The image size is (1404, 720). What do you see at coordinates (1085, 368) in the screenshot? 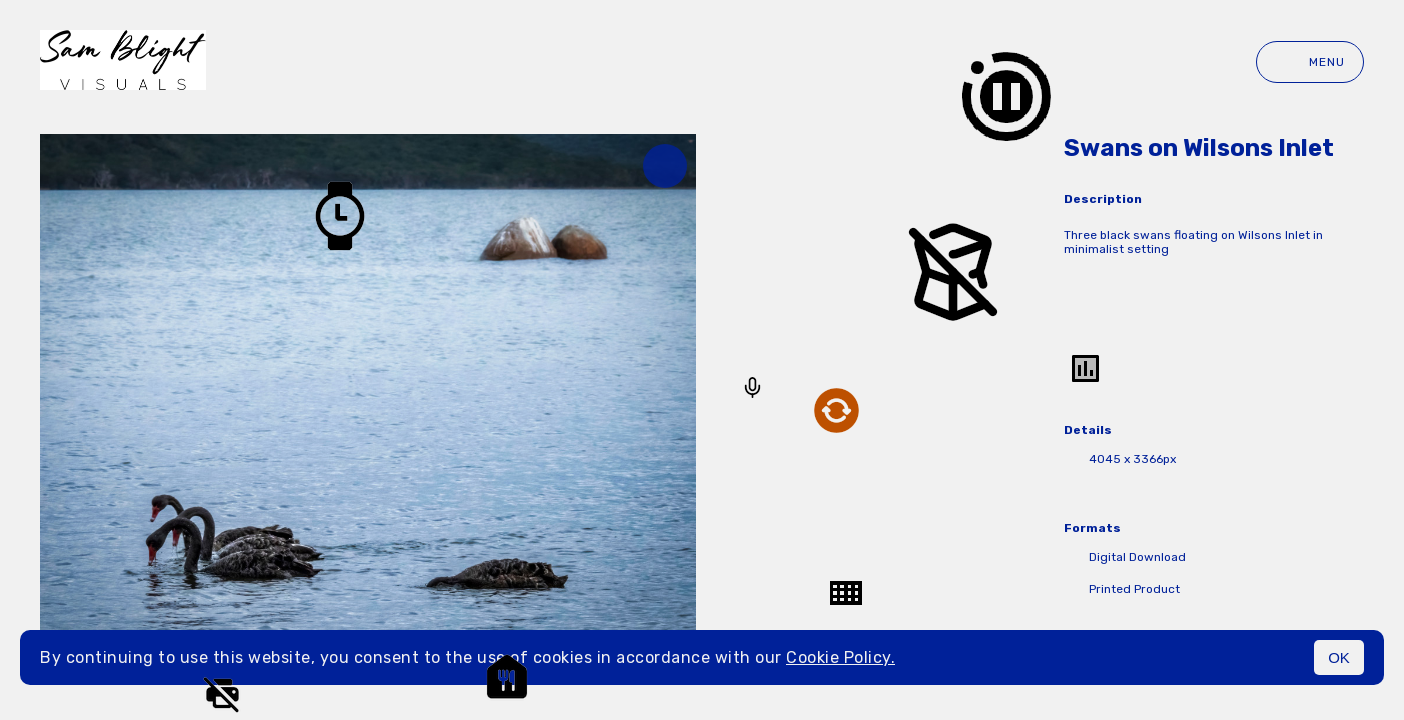
I see `insert a chart or graph into a document` at bounding box center [1085, 368].